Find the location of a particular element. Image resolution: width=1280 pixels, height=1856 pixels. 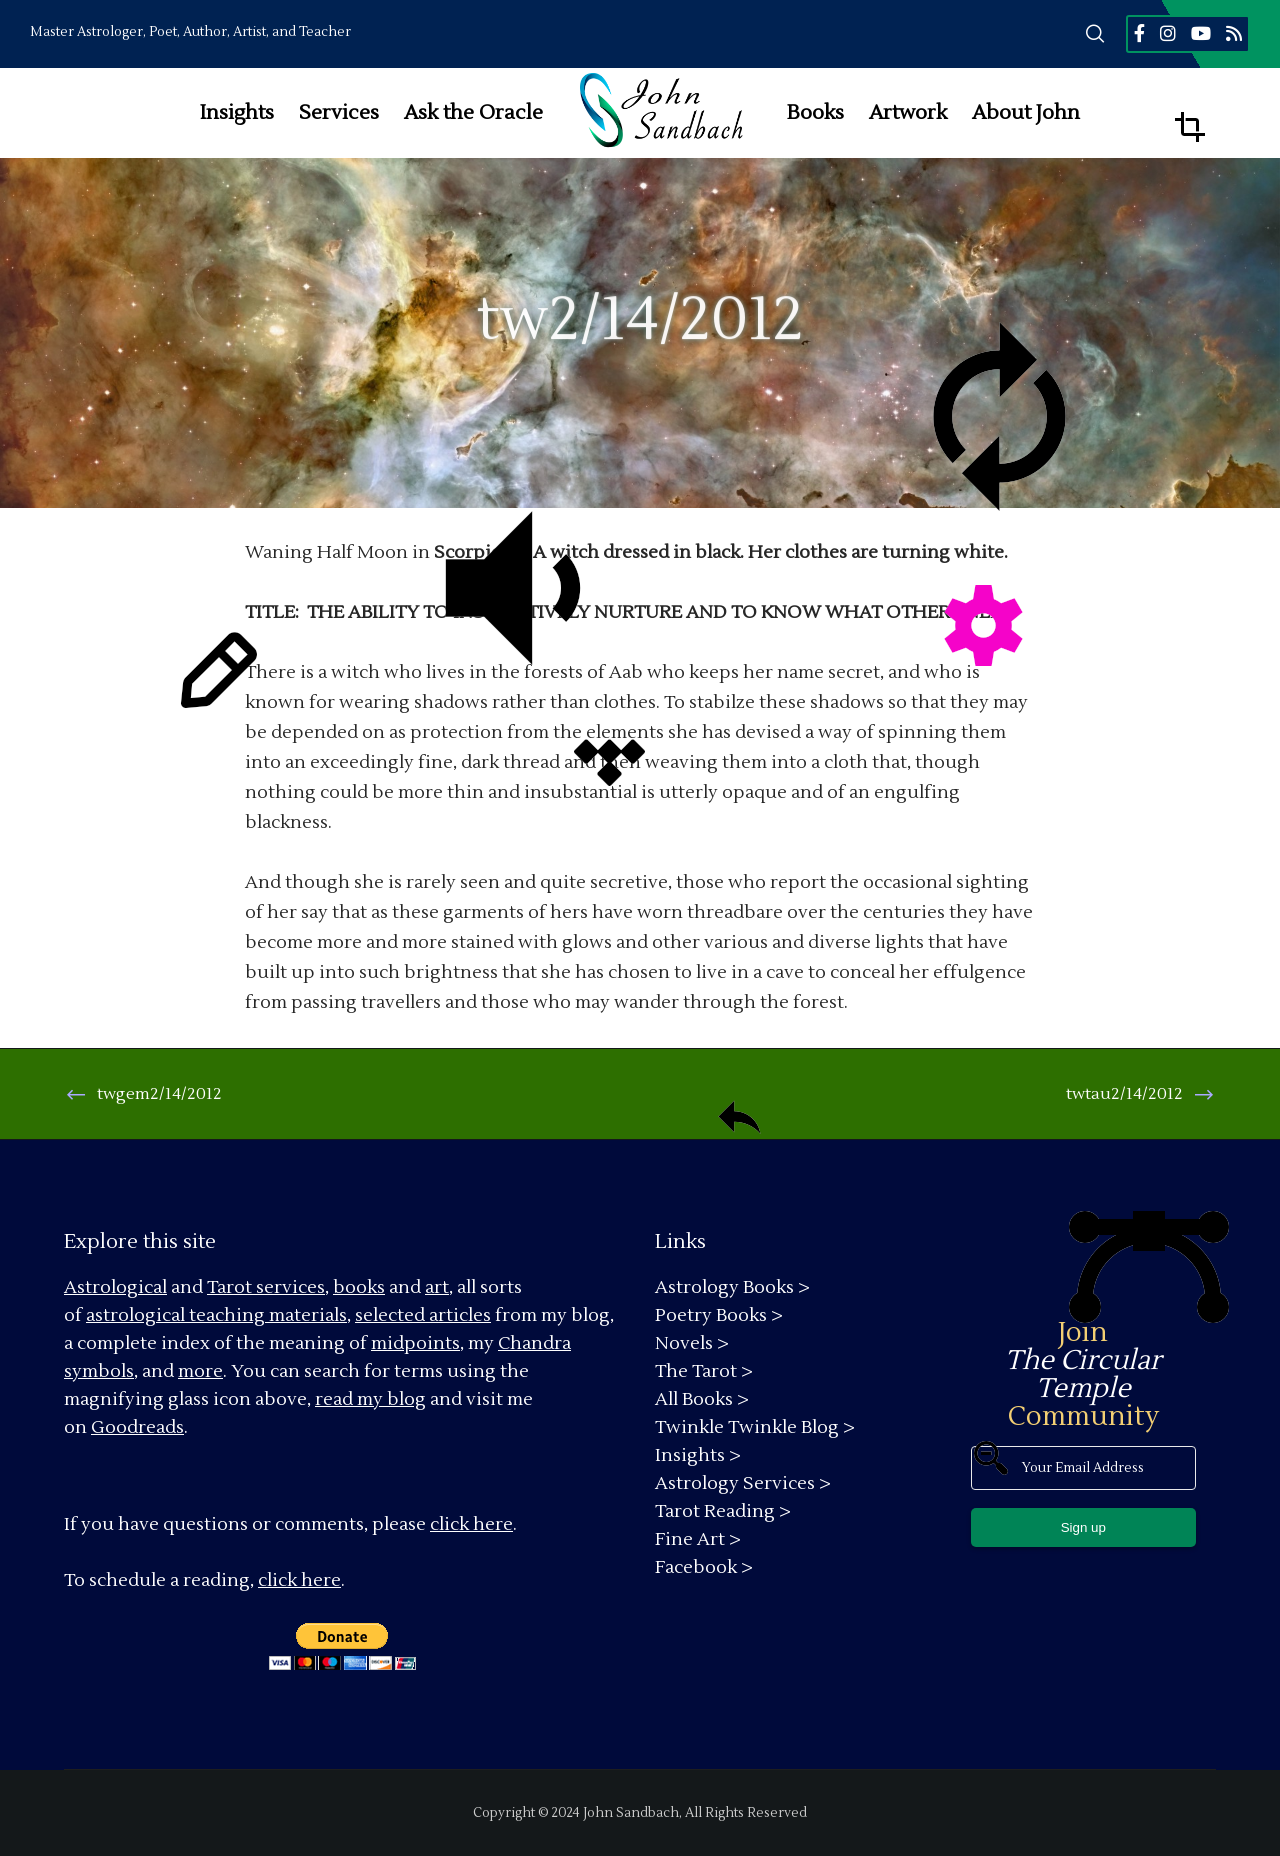

zoom out to see more content is located at coordinates (991, 1458).